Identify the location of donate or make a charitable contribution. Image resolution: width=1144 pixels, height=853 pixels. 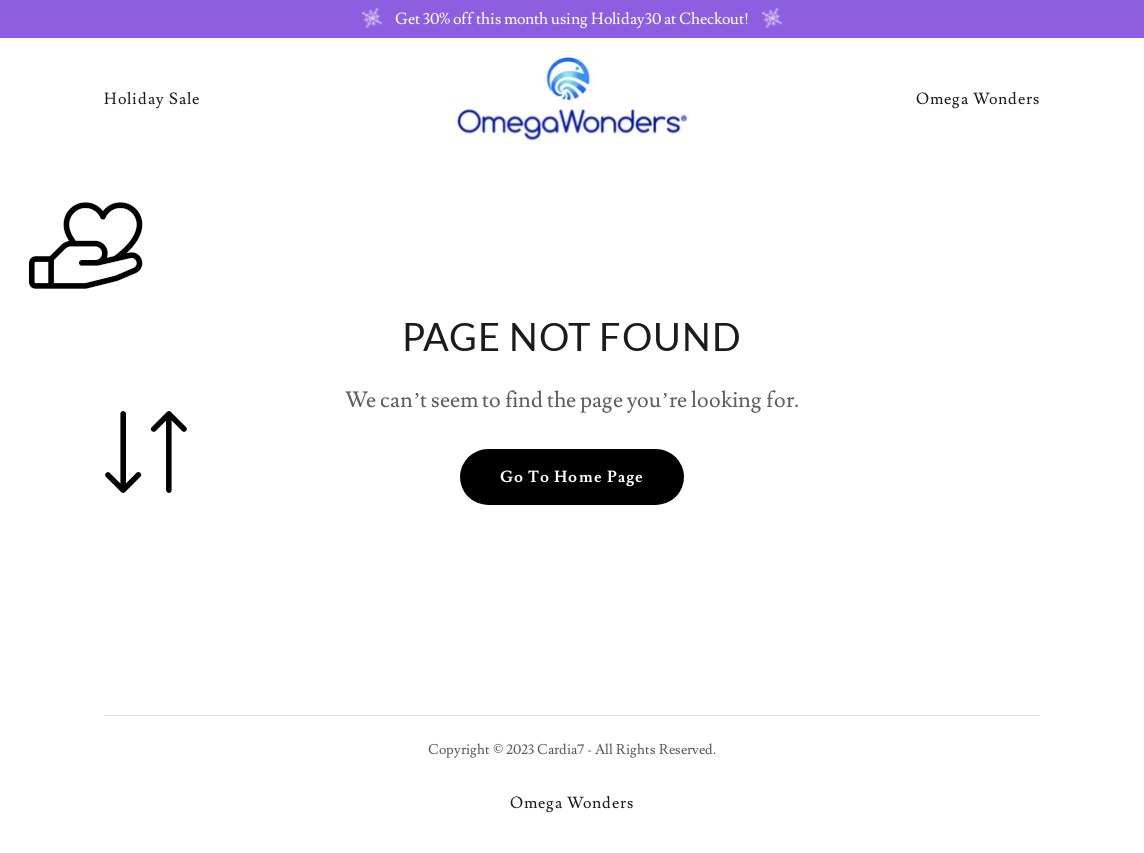
(89, 247).